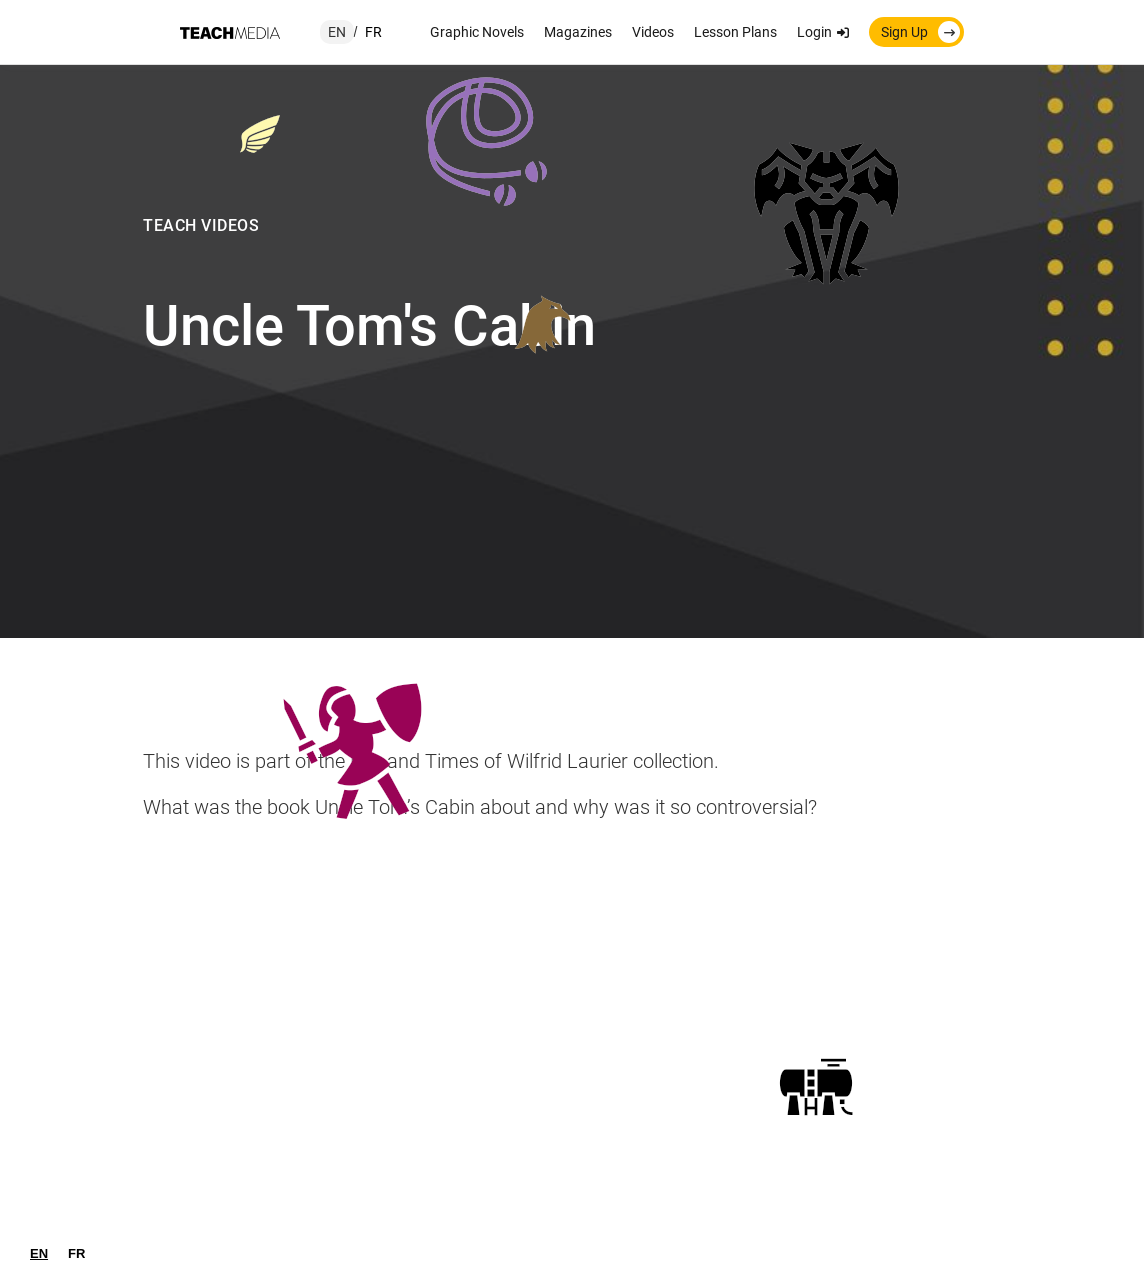 This screenshot has width=1144, height=1275. I want to click on select female warrior character class, so click(354, 748).